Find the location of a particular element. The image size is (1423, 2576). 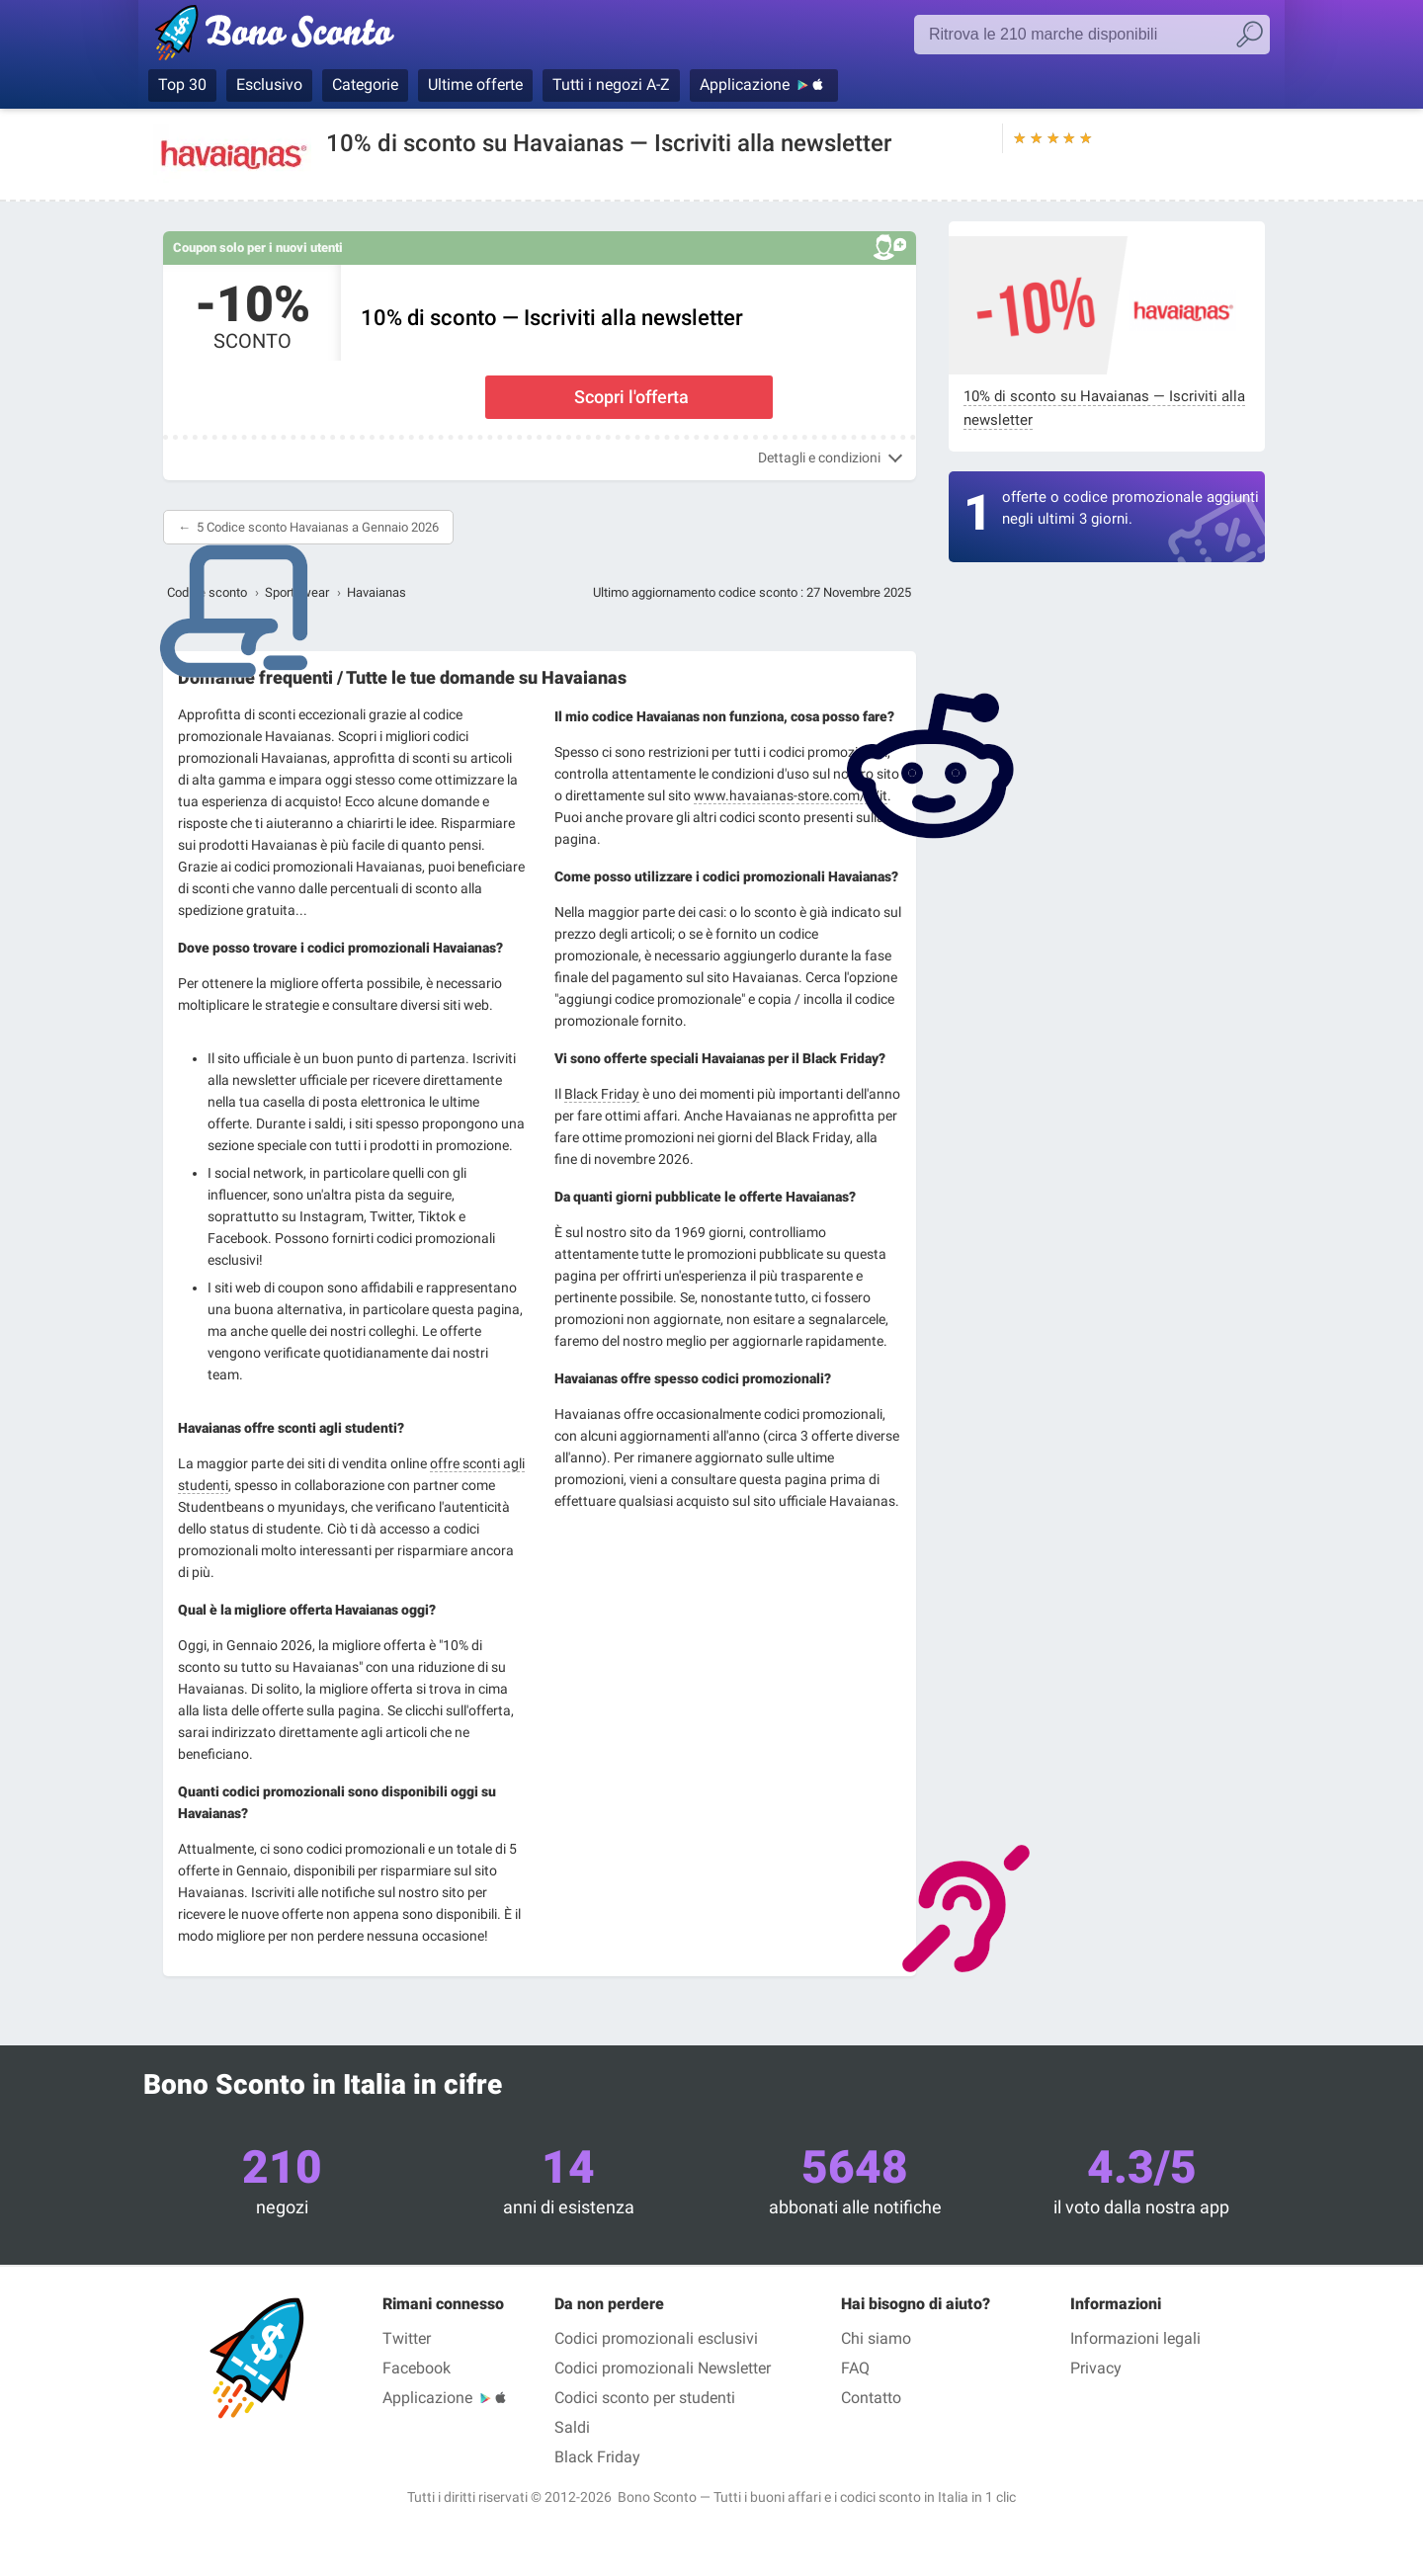

indicates hearing impairment or deaf accessibility is located at coordinates (965, 1908).